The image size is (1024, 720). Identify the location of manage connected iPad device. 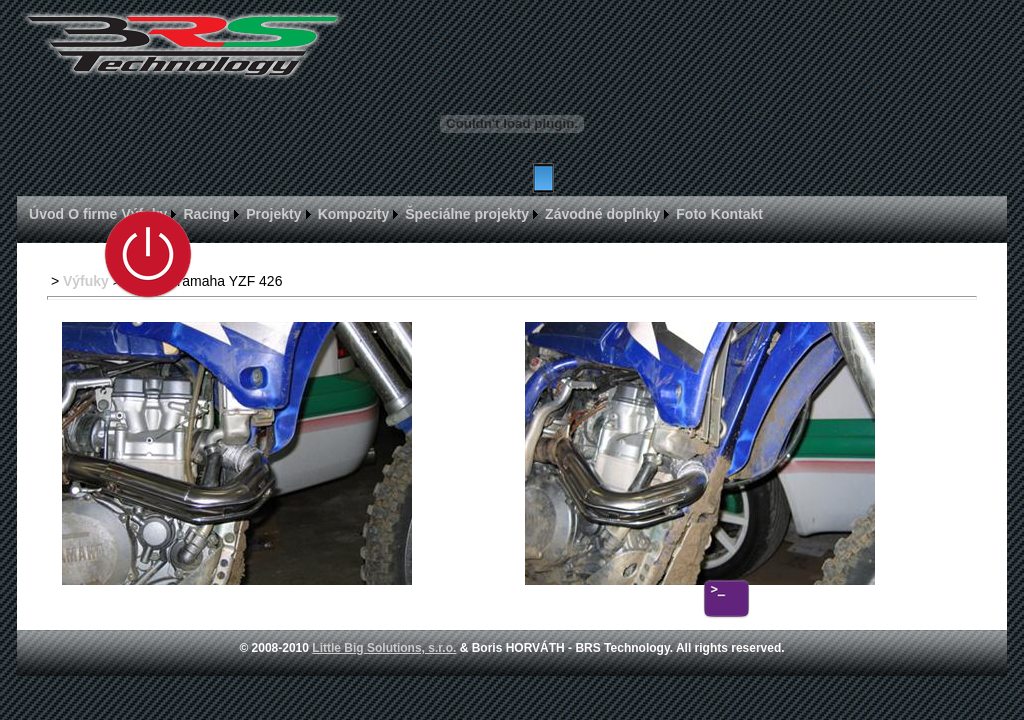
(543, 178).